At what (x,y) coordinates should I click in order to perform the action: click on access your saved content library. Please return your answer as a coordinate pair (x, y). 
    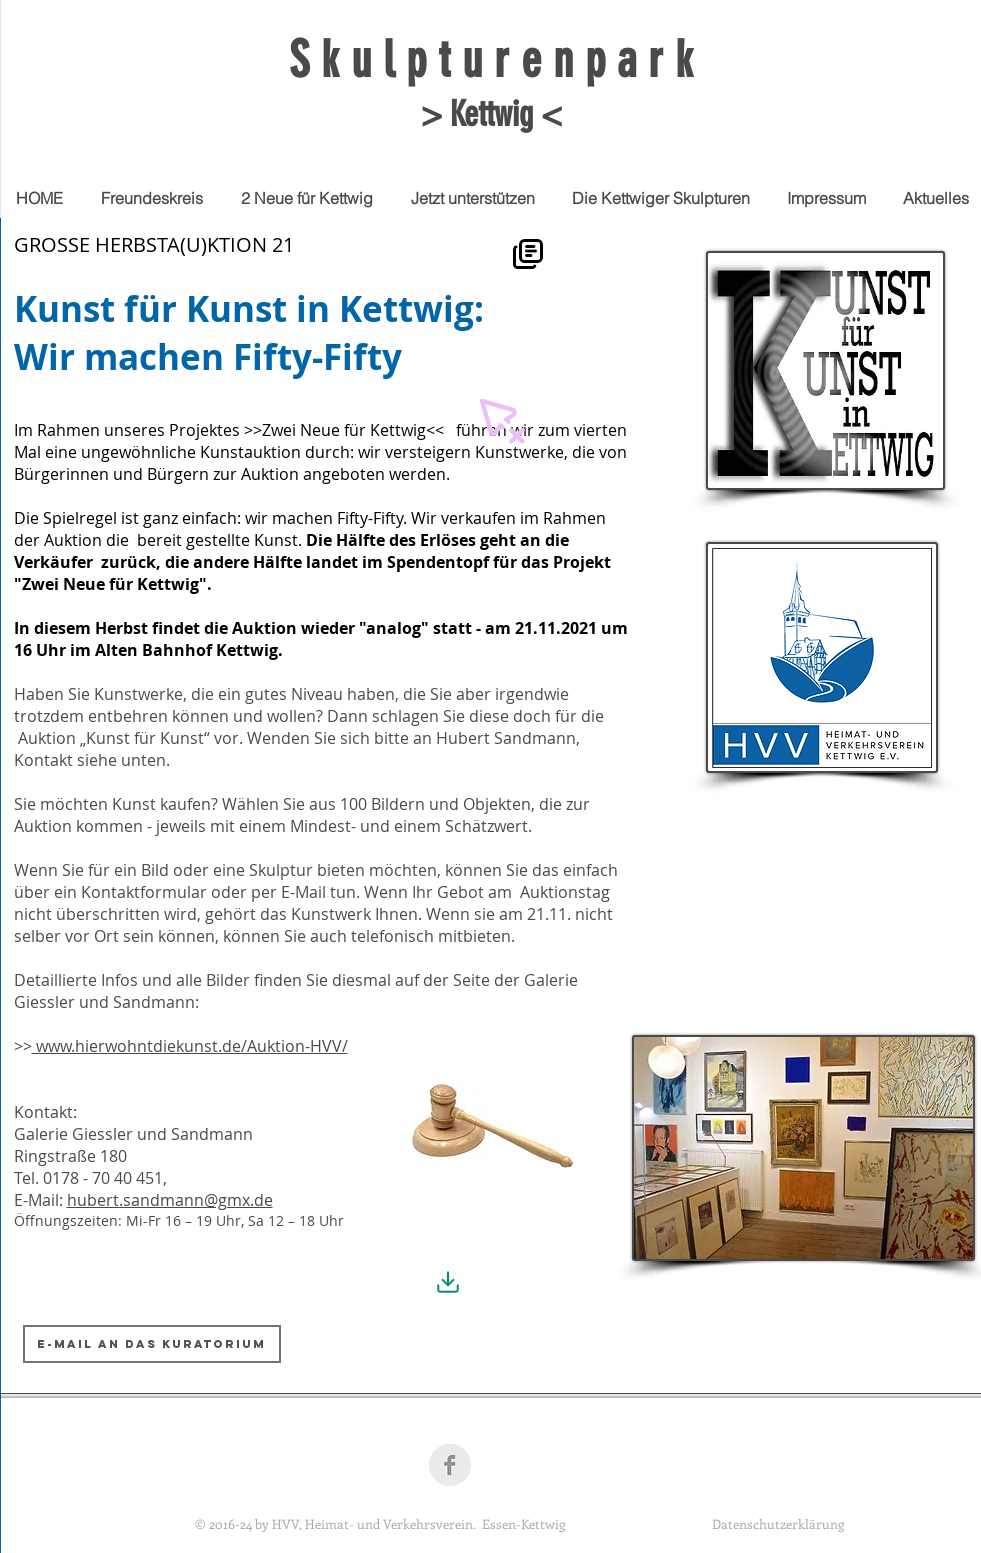
    Looking at the image, I should click on (528, 254).